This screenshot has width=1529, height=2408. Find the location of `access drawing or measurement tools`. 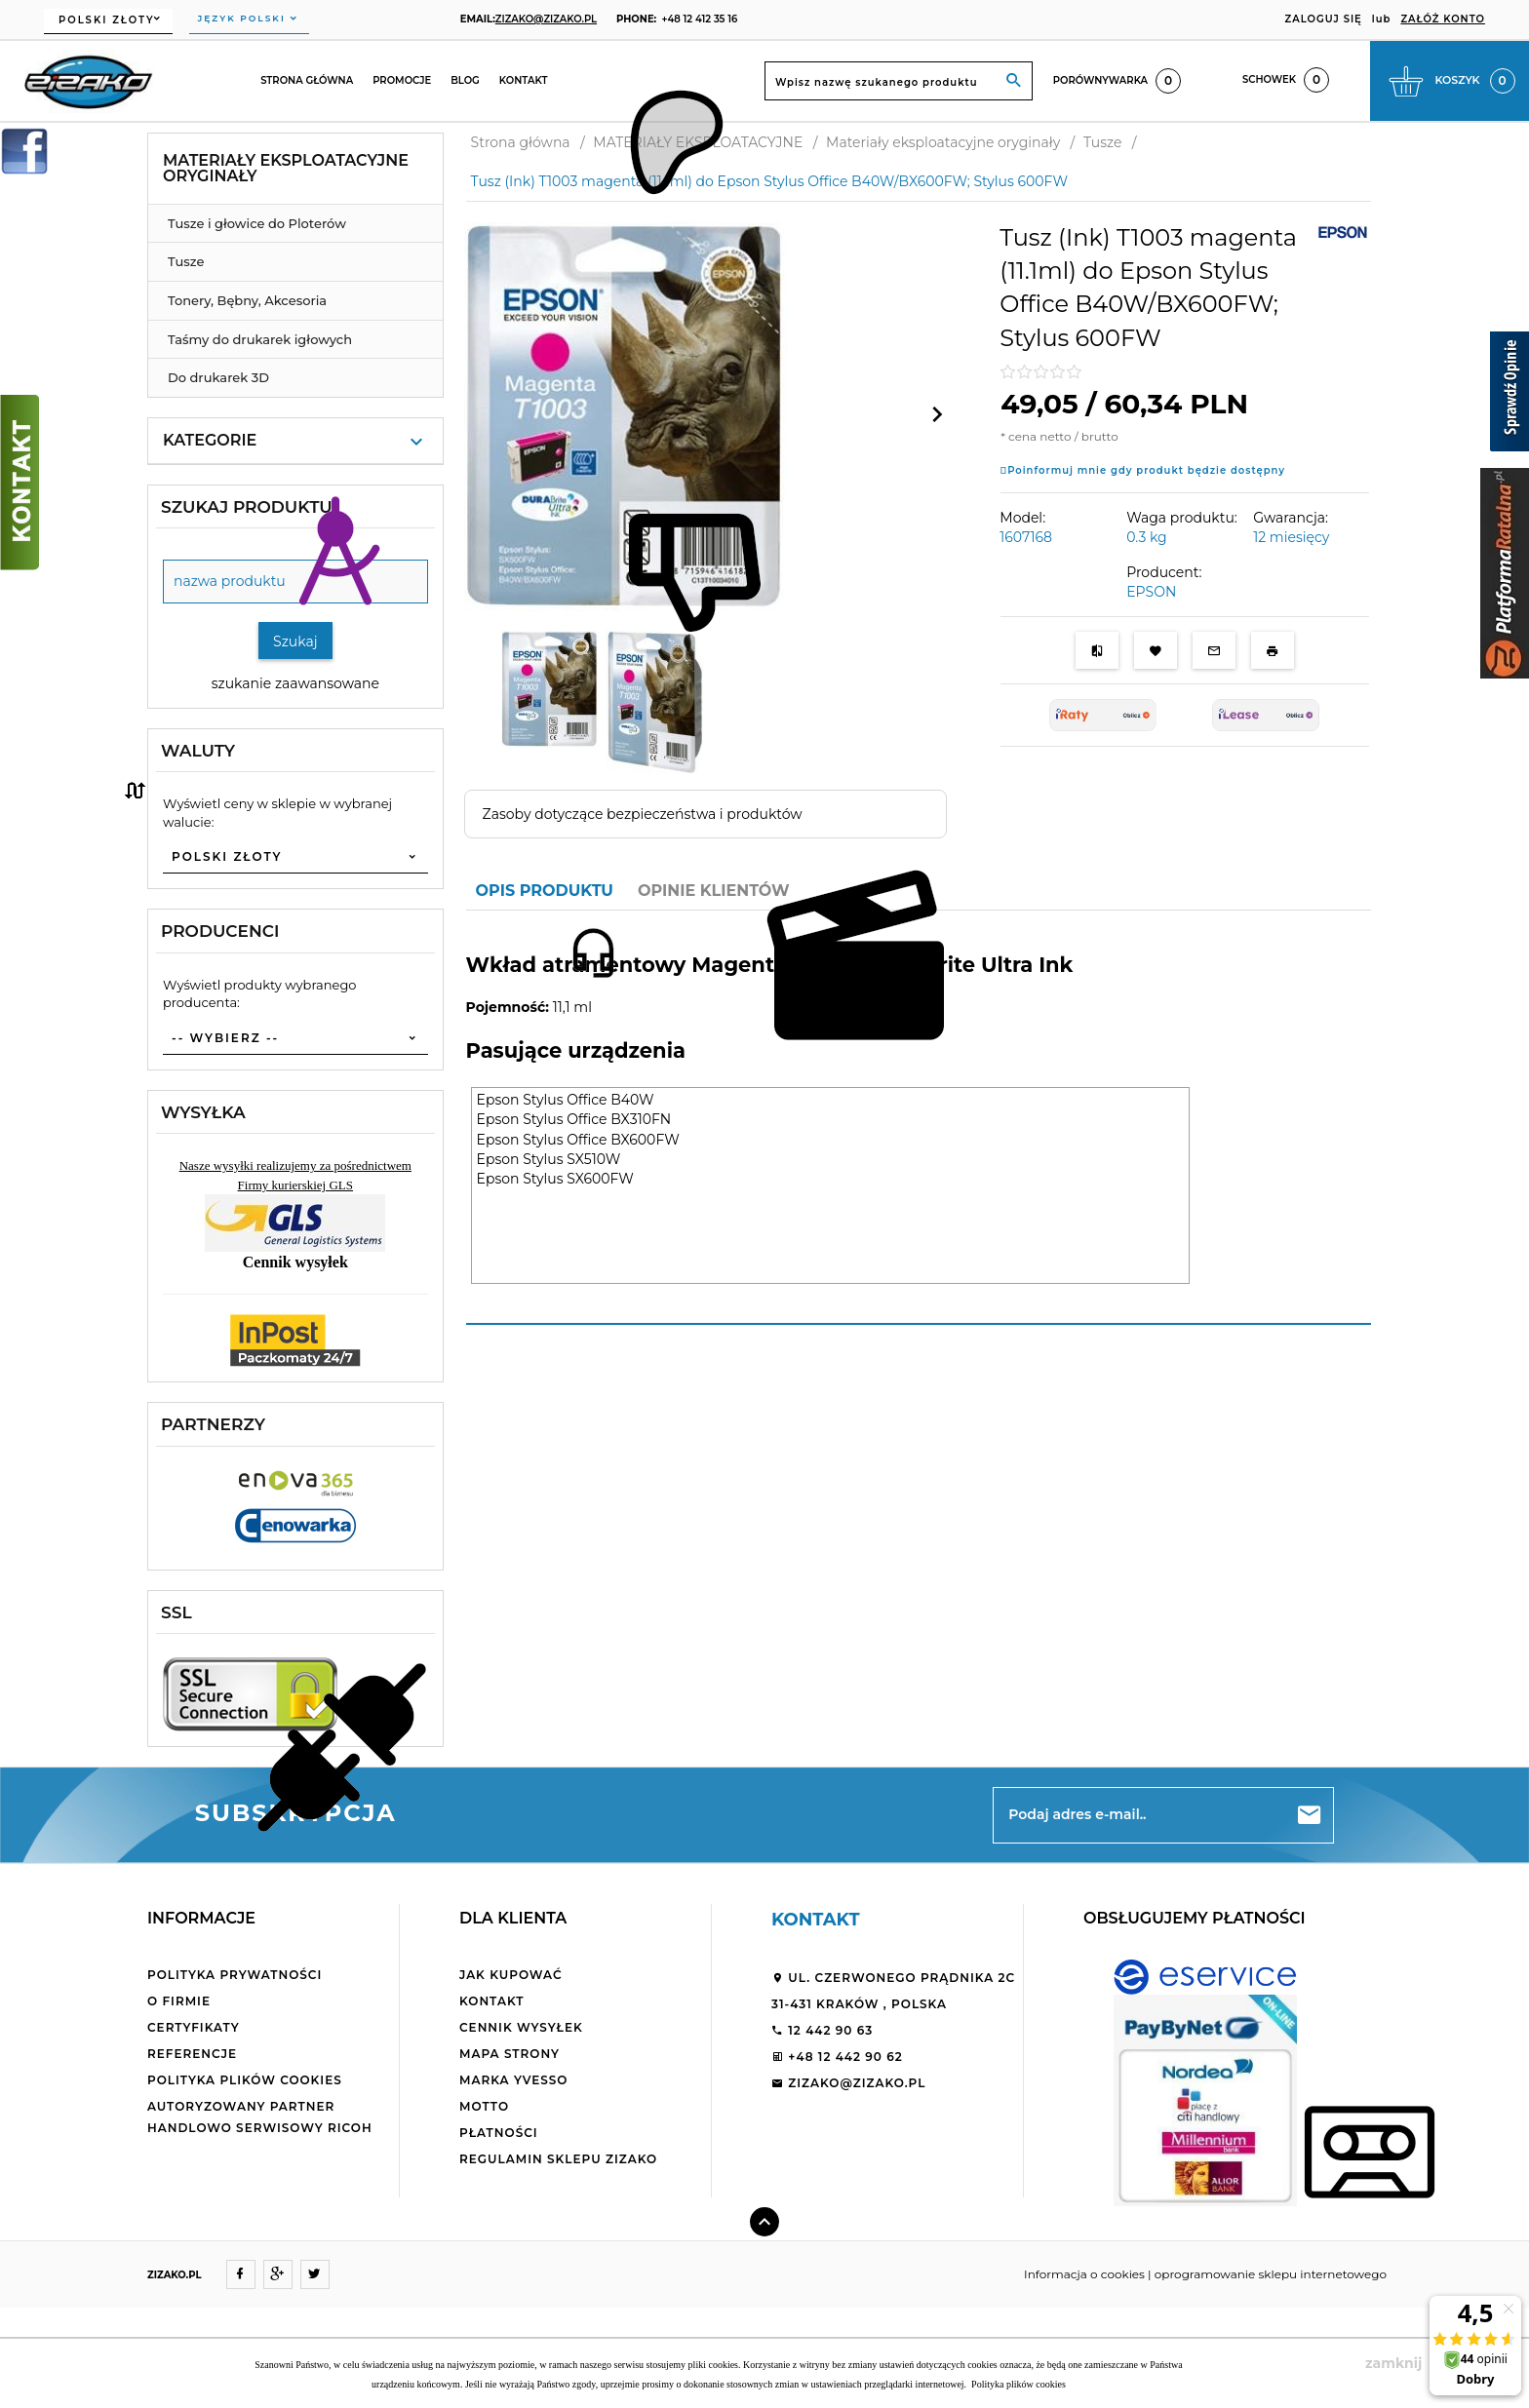

access drawing or measurement tools is located at coordinates (335, 553).